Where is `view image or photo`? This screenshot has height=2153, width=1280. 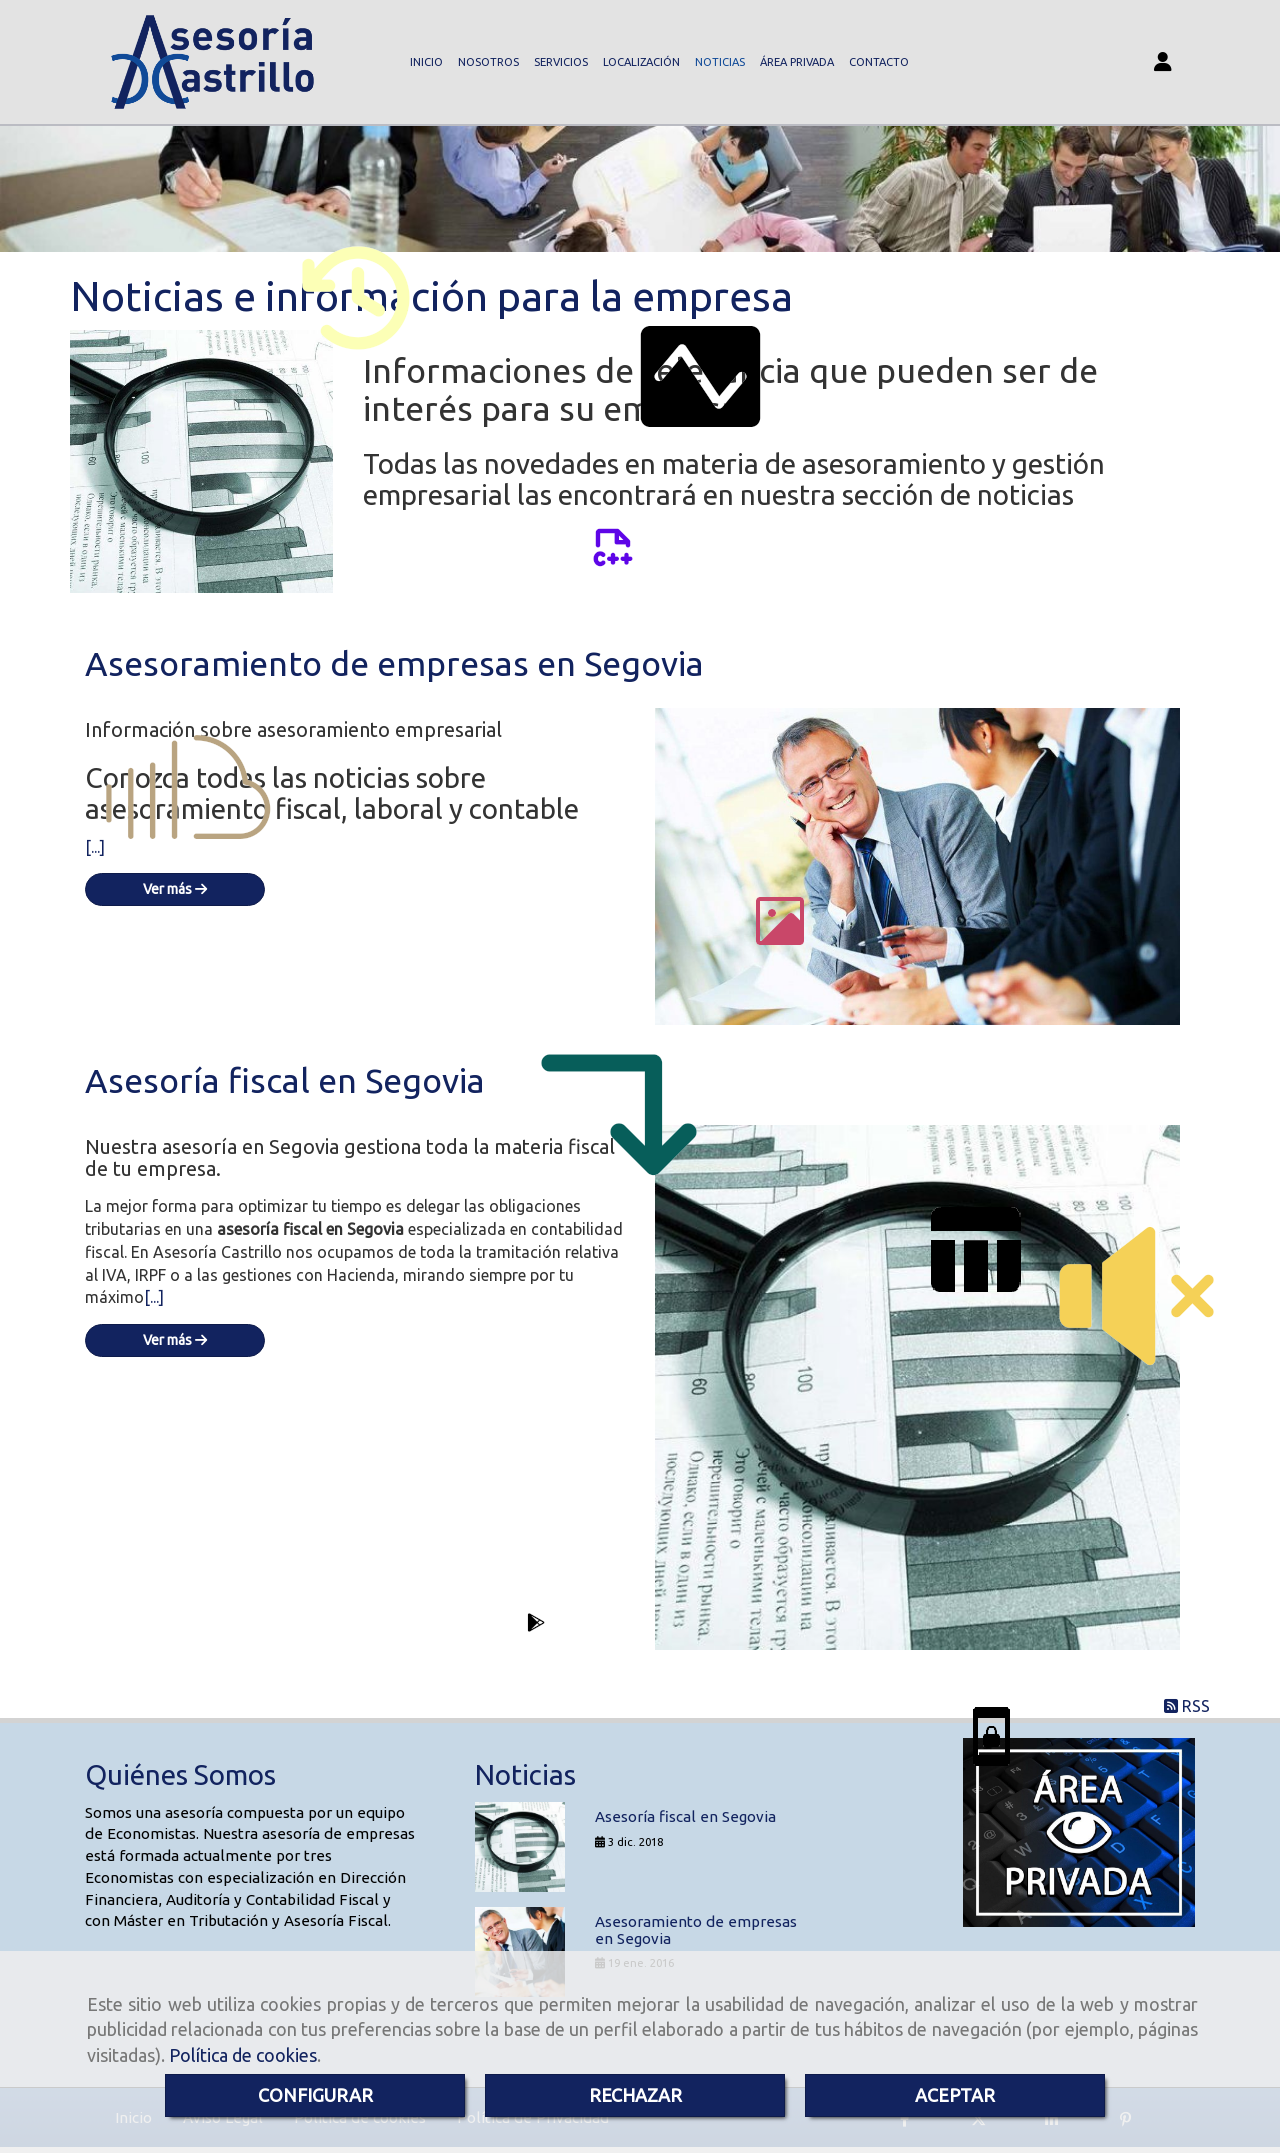
view image or photo is located at coordinates (780, 921).